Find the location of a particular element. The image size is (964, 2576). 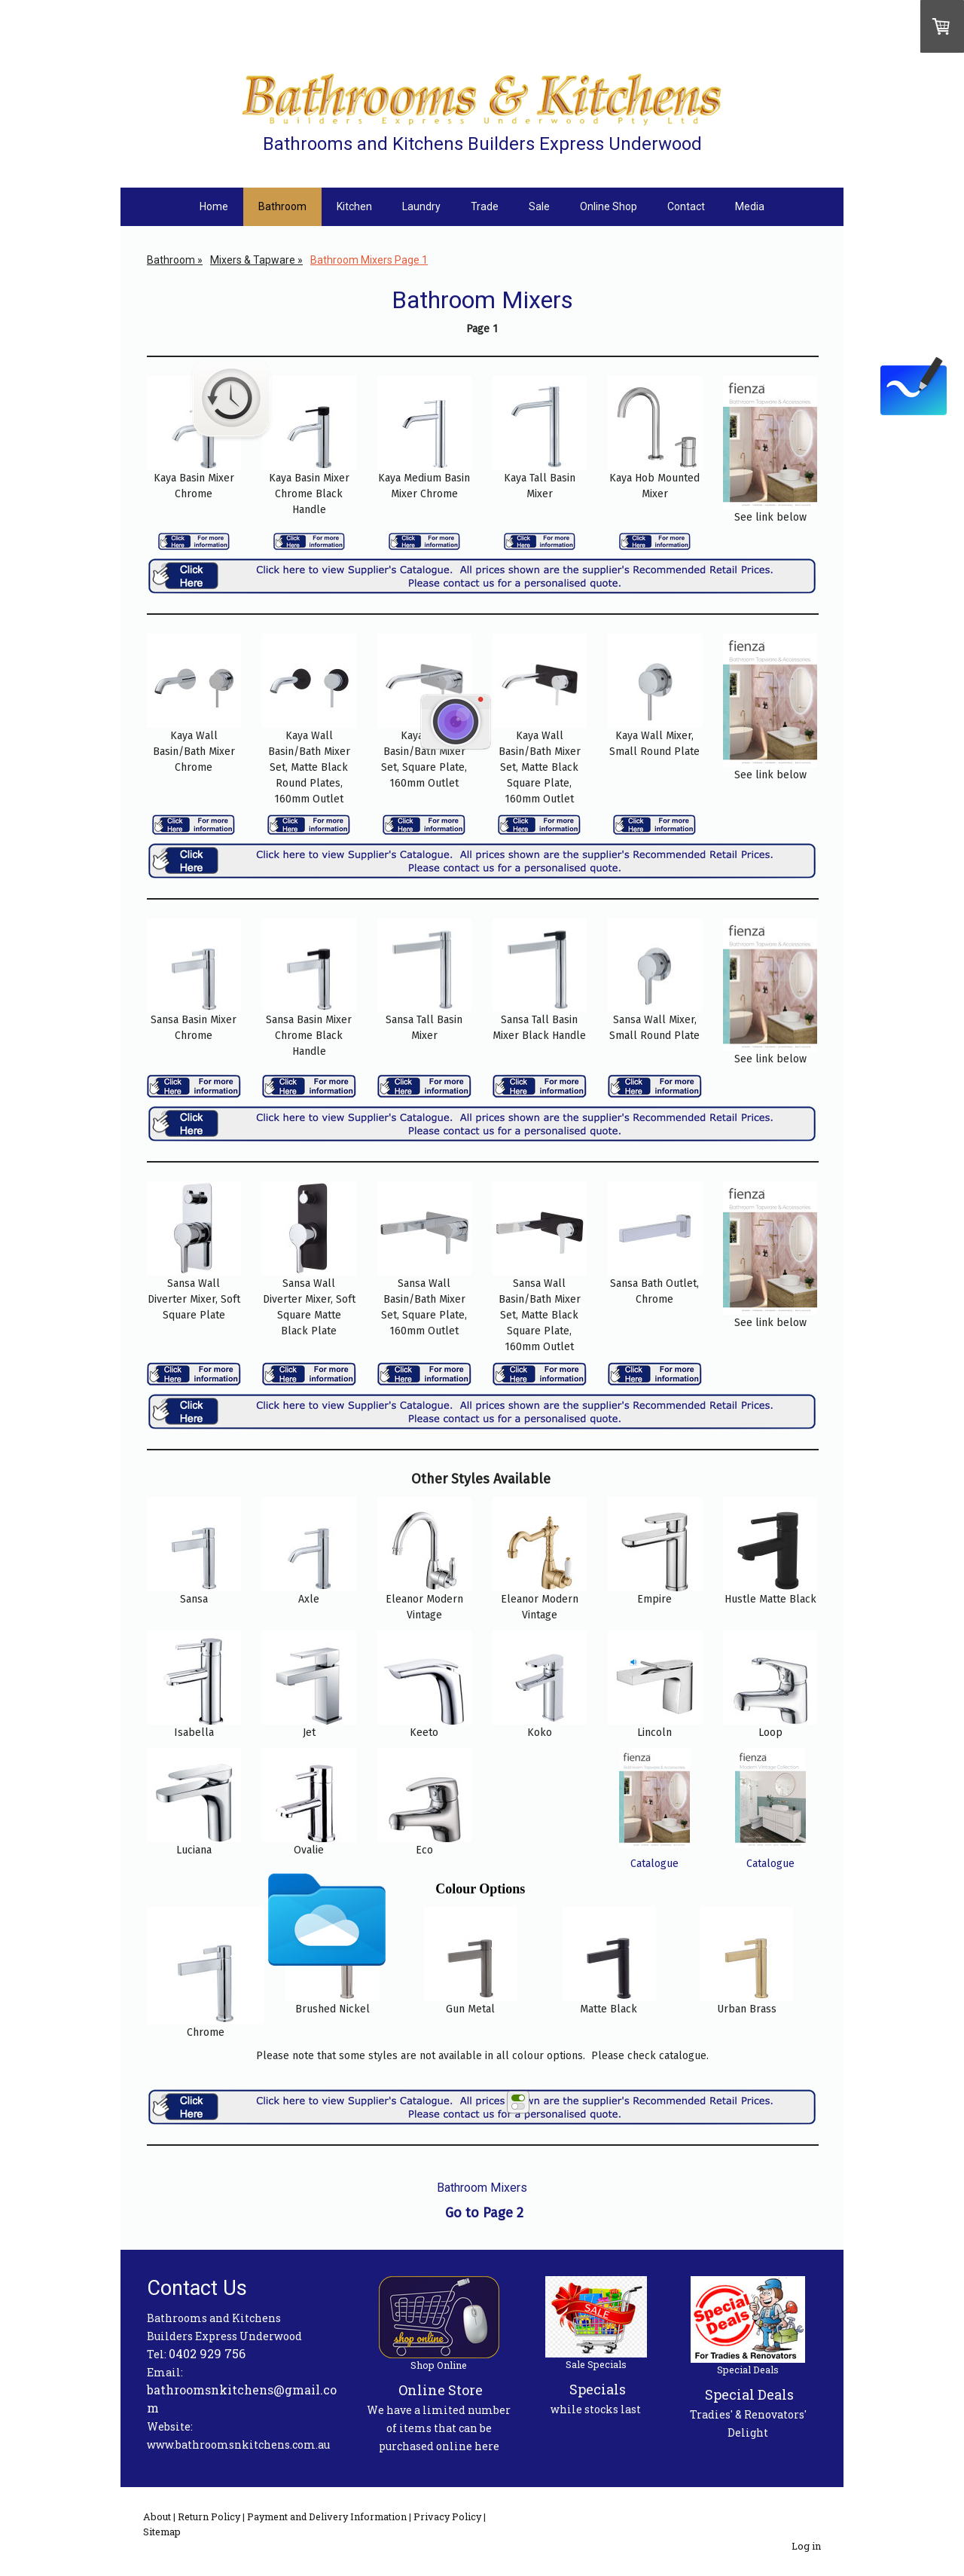

open déjà dup backup utility is located at coordinates (231, 398).